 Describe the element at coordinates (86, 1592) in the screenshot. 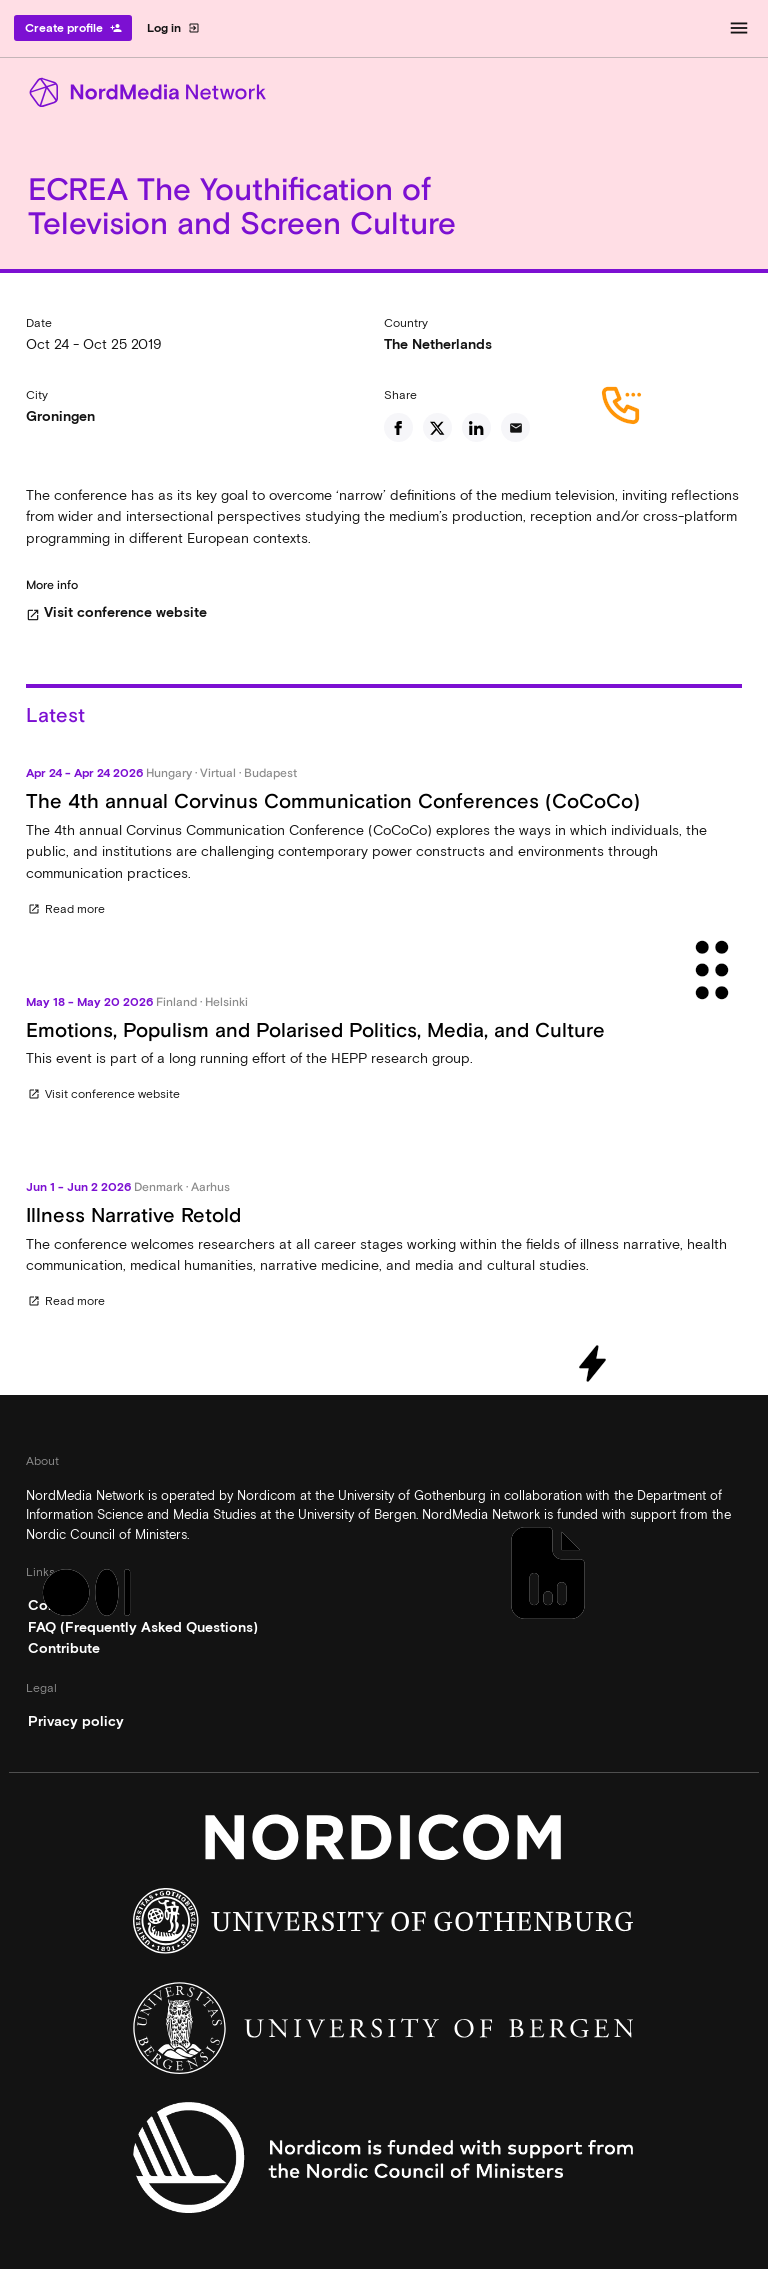

I see `open the Medium app` at that location.